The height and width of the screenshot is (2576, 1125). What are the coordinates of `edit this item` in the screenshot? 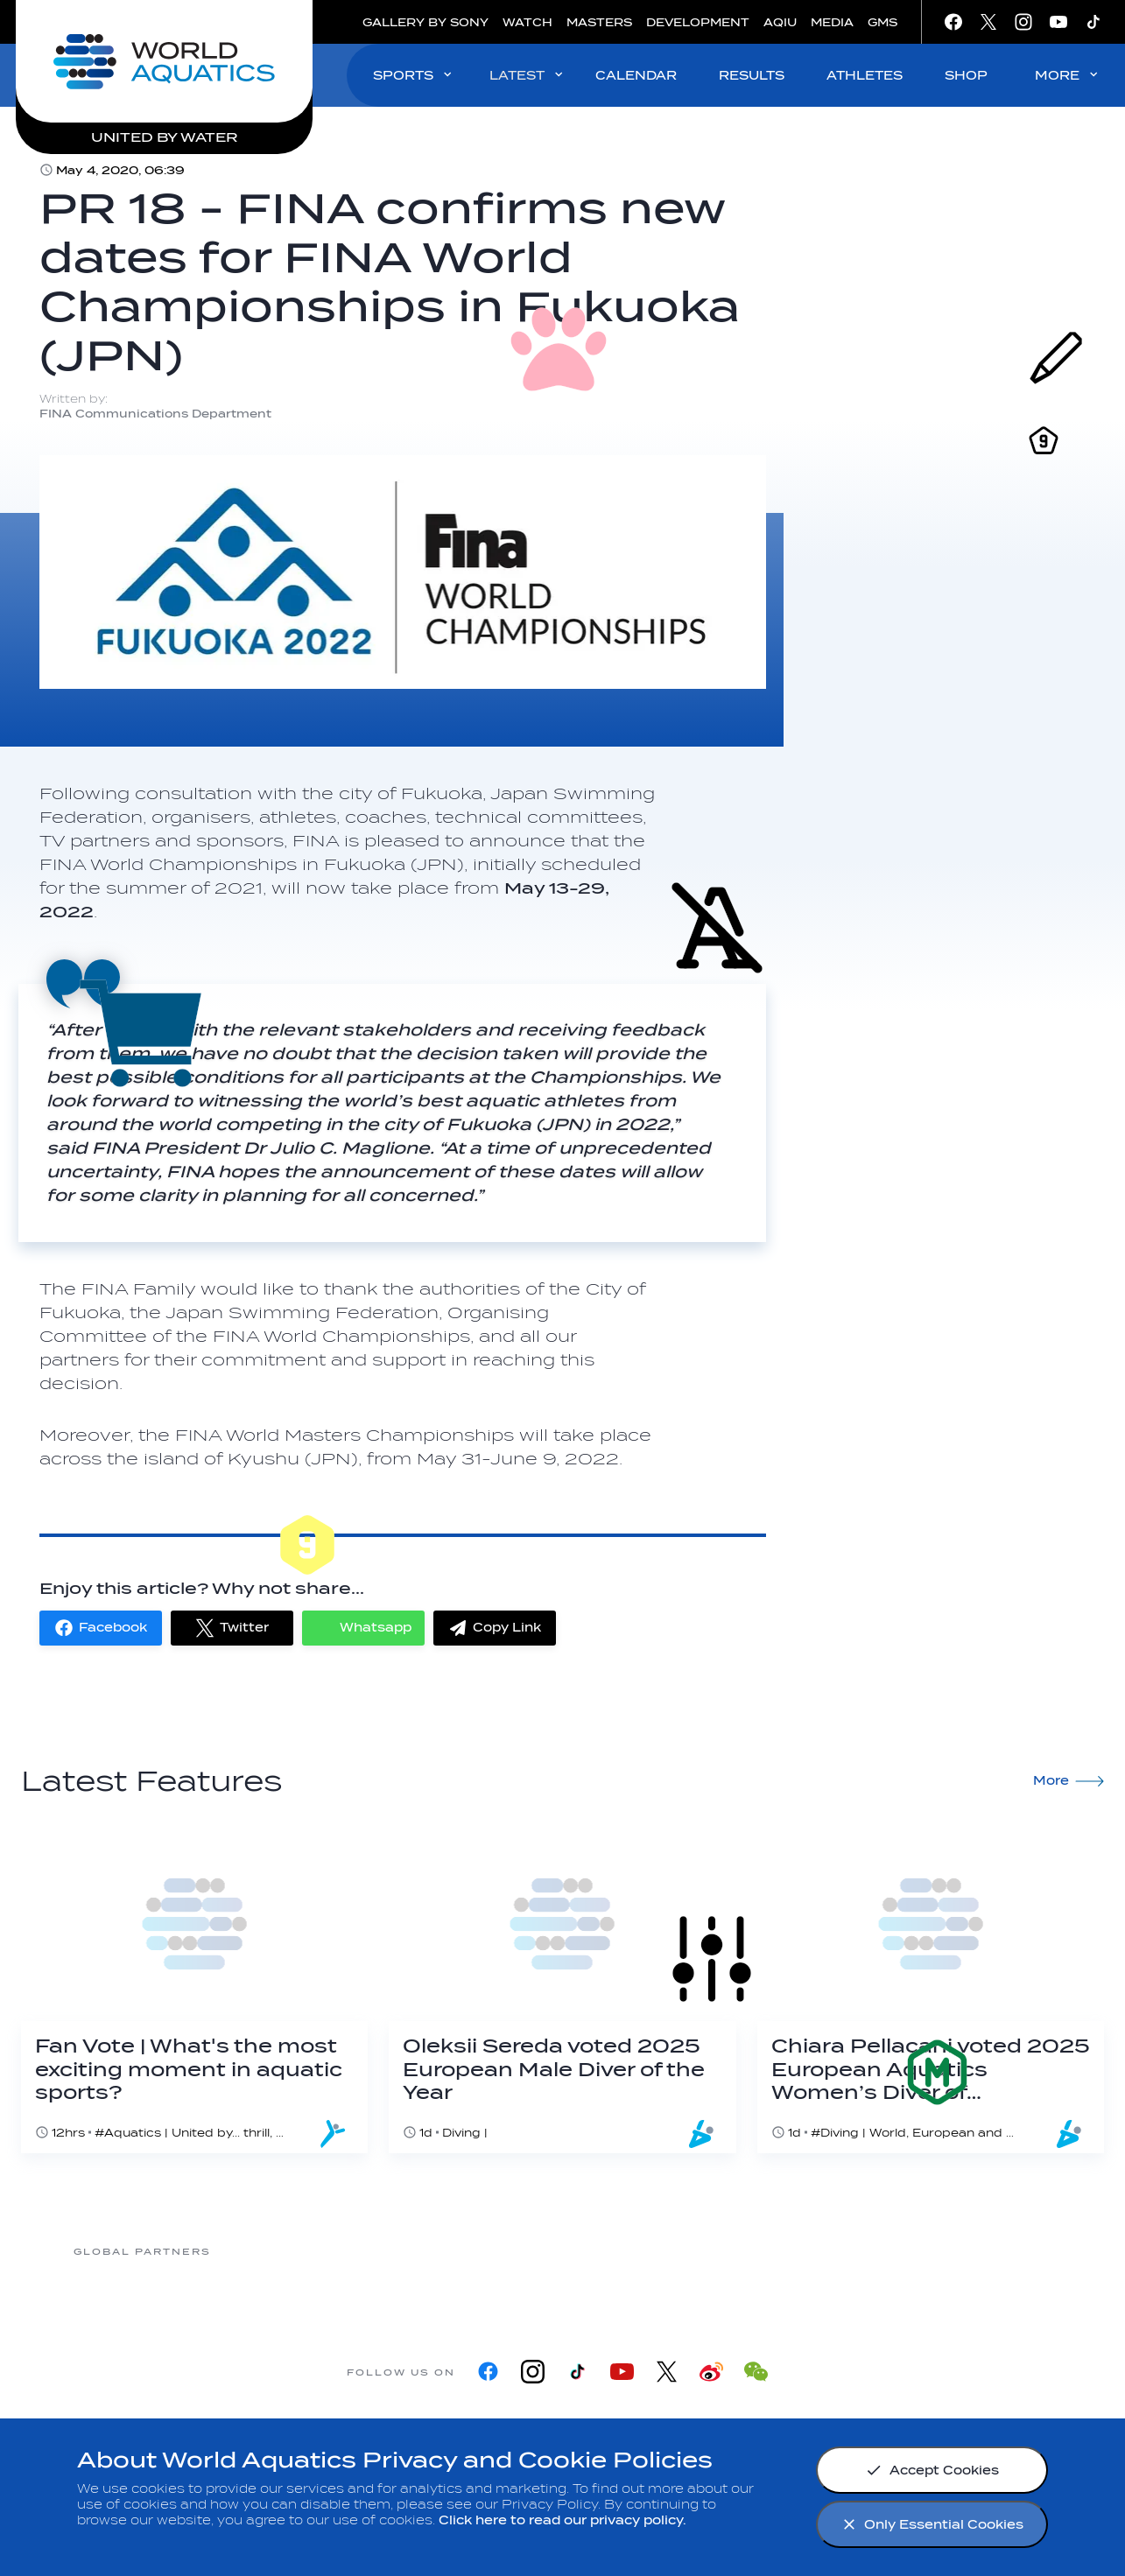 It's located at (1056, 358).